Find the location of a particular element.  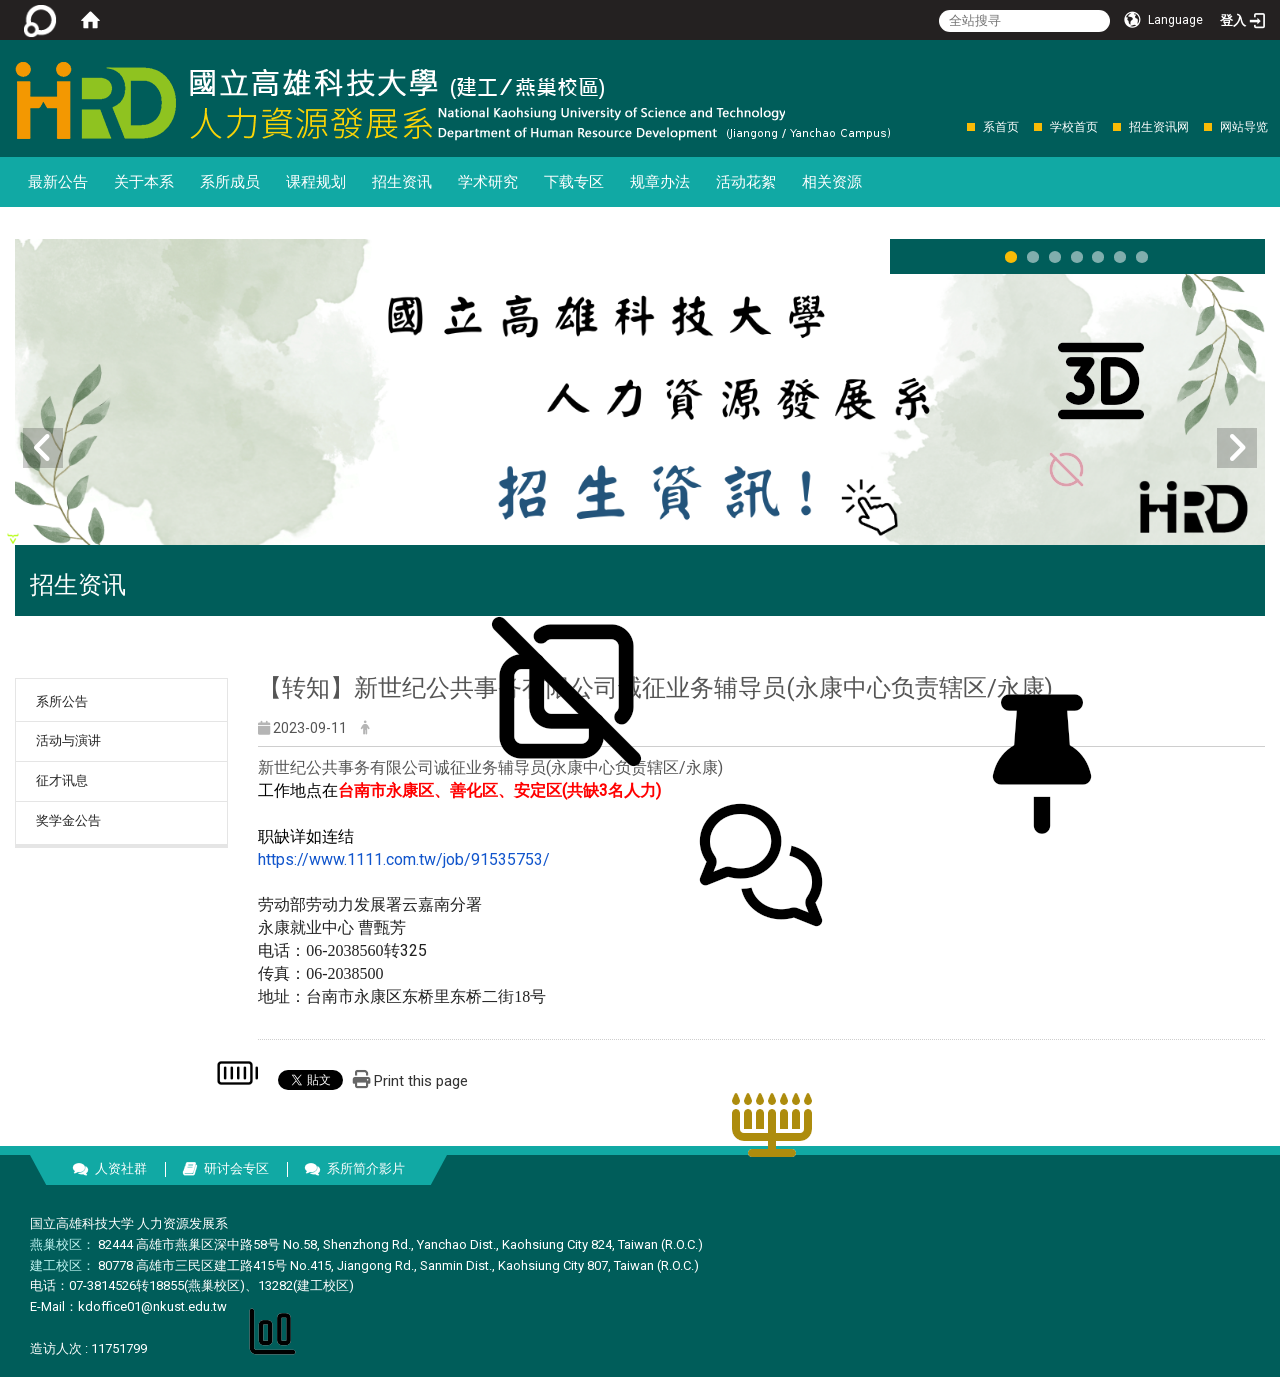

indicates a disabled or inactive state is located at coordinates (1066, 469).